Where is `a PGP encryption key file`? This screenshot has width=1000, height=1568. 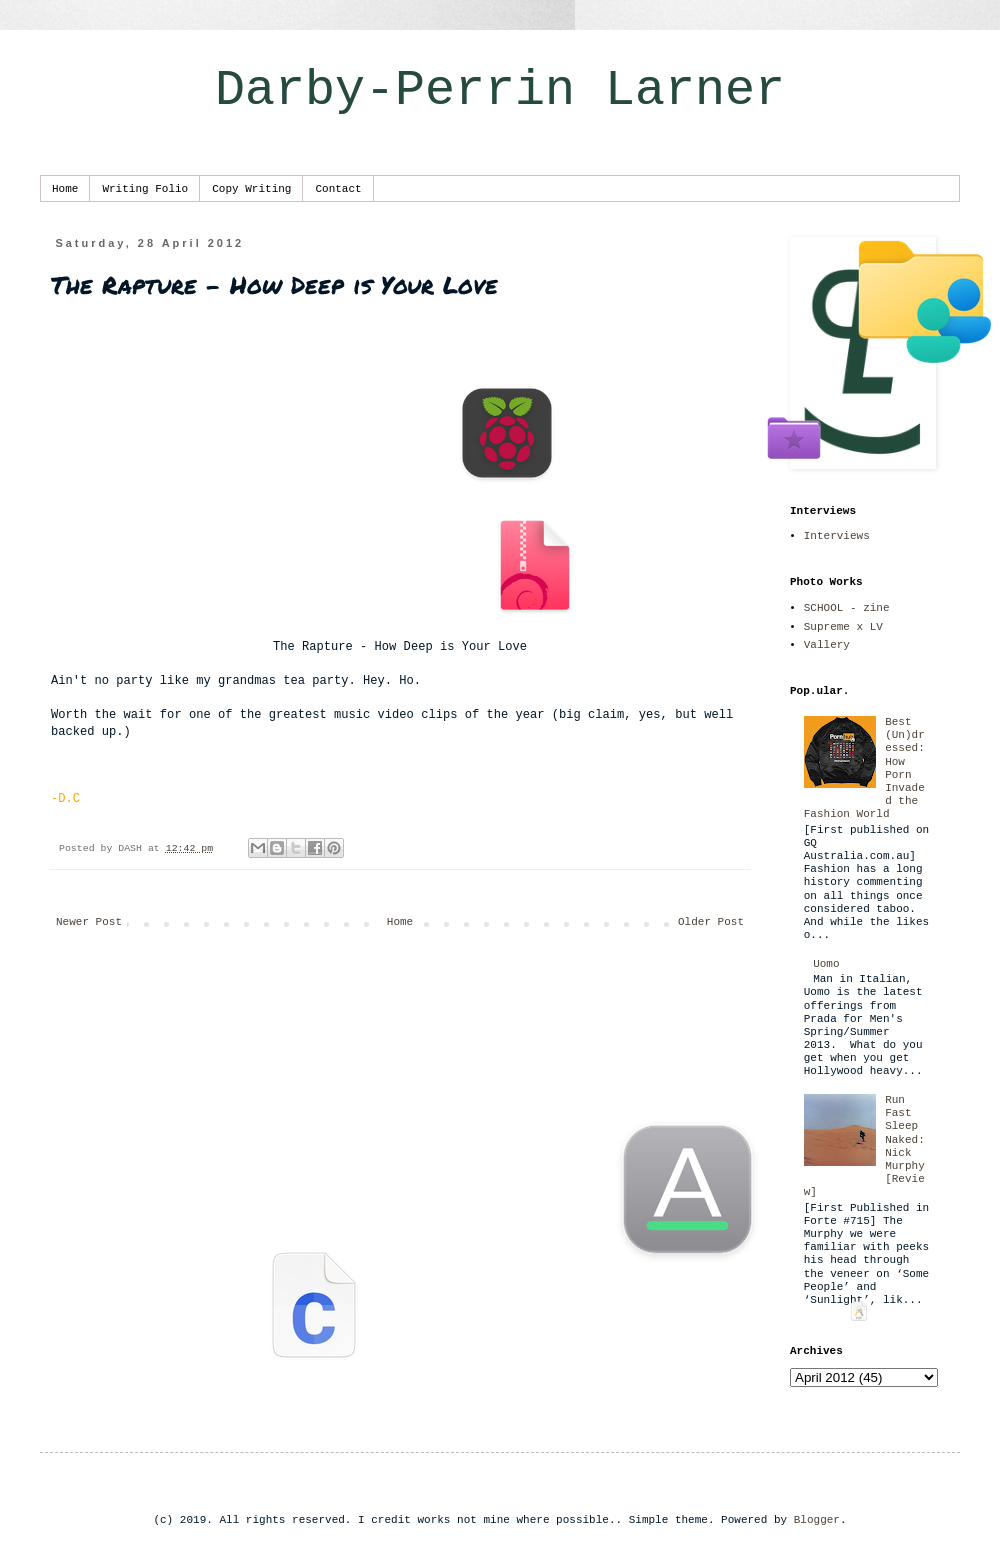 a PGP encryption key file is located at coordinates (859, 1311).